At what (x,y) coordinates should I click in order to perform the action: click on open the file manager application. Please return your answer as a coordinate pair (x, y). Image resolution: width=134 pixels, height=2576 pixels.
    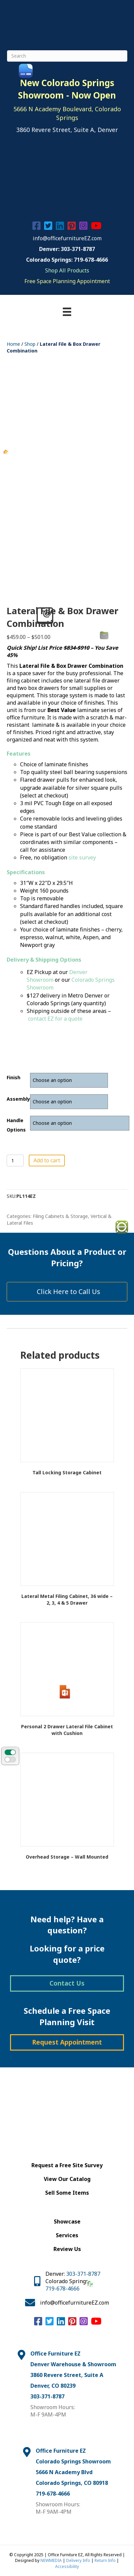
    Looking at the image, I should click on (104, 635).